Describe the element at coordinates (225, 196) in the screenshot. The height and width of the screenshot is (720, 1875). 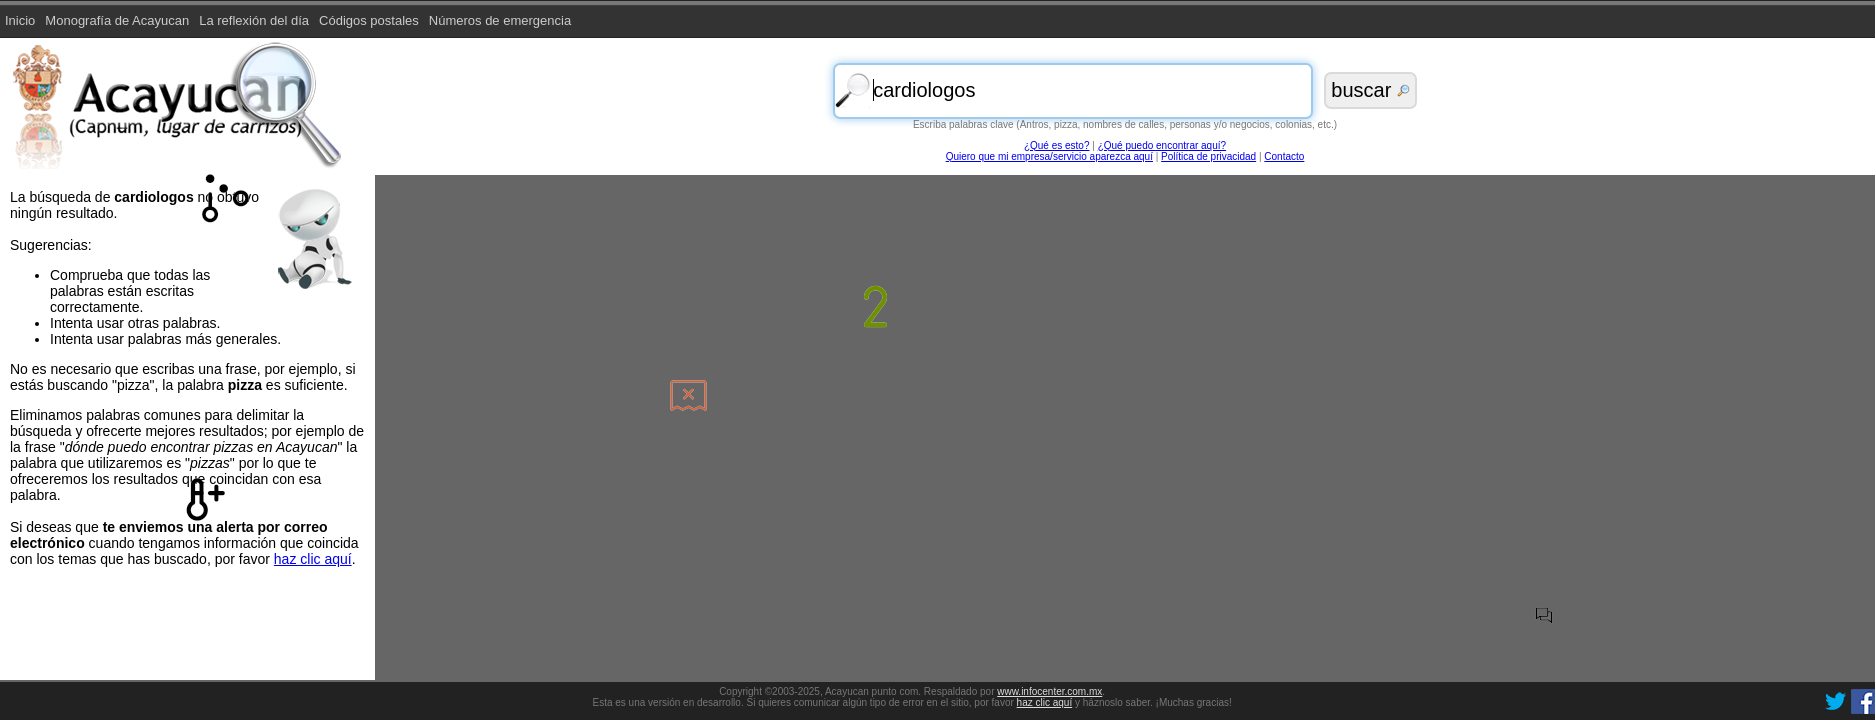
I see `view the merge queue for pending pull requests` at that location.